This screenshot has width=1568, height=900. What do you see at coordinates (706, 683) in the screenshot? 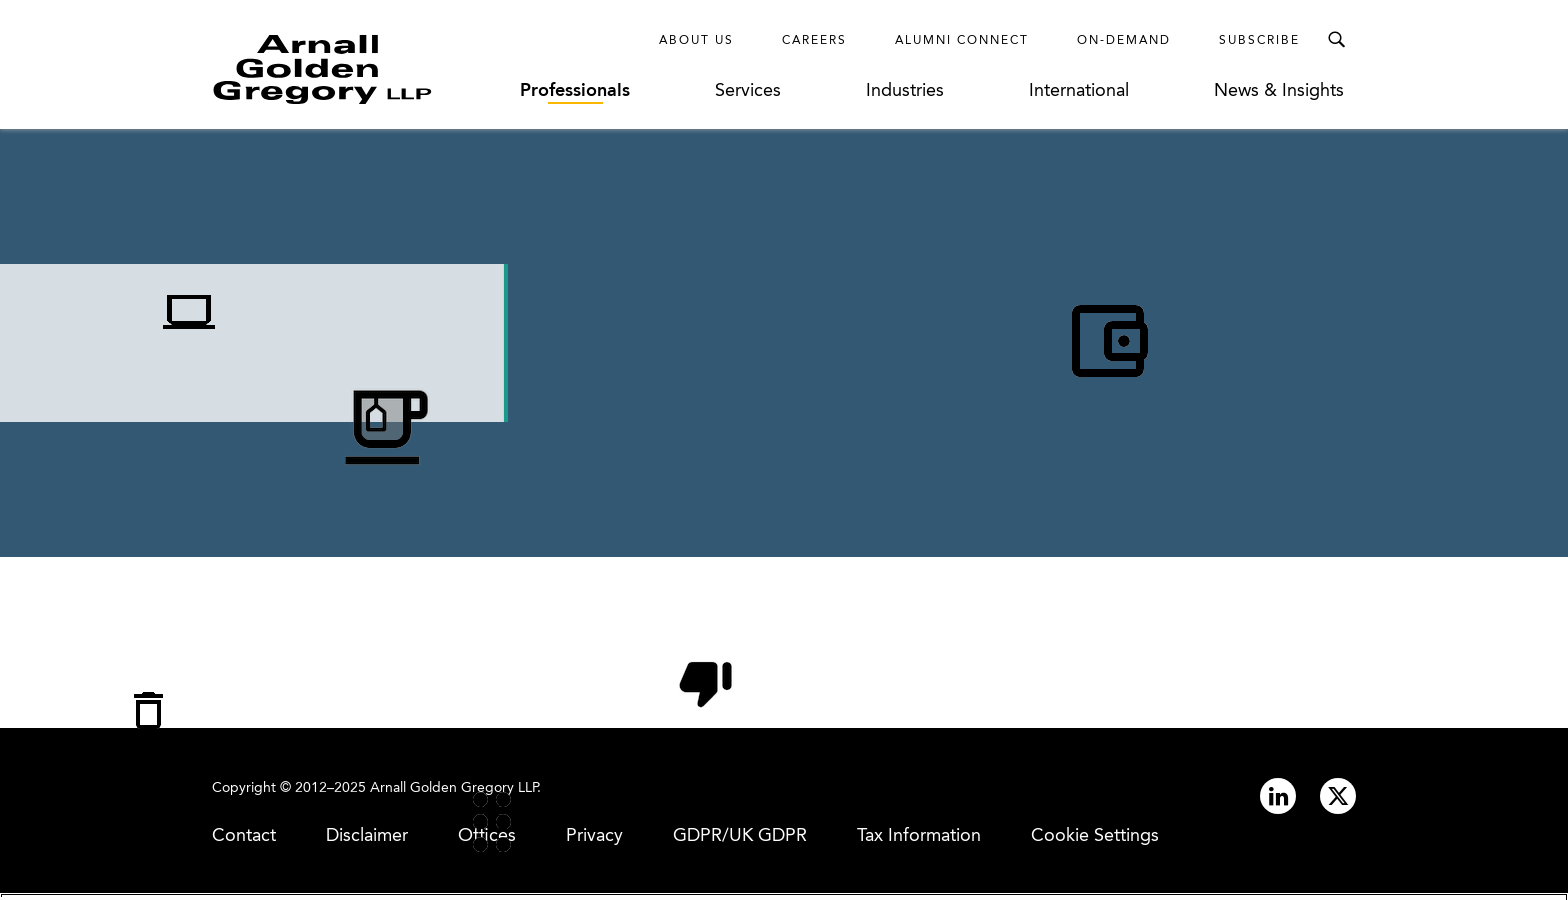
I see `dislike or downvote content` at bounding box center [706, 683].